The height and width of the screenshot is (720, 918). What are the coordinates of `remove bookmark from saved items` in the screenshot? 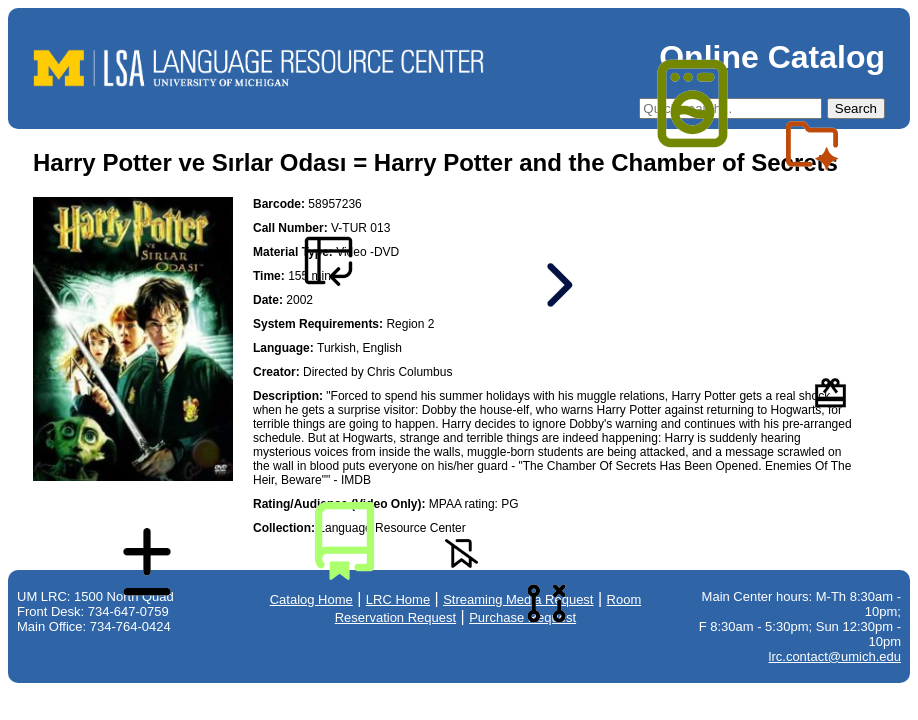 It's located at (461, 553).